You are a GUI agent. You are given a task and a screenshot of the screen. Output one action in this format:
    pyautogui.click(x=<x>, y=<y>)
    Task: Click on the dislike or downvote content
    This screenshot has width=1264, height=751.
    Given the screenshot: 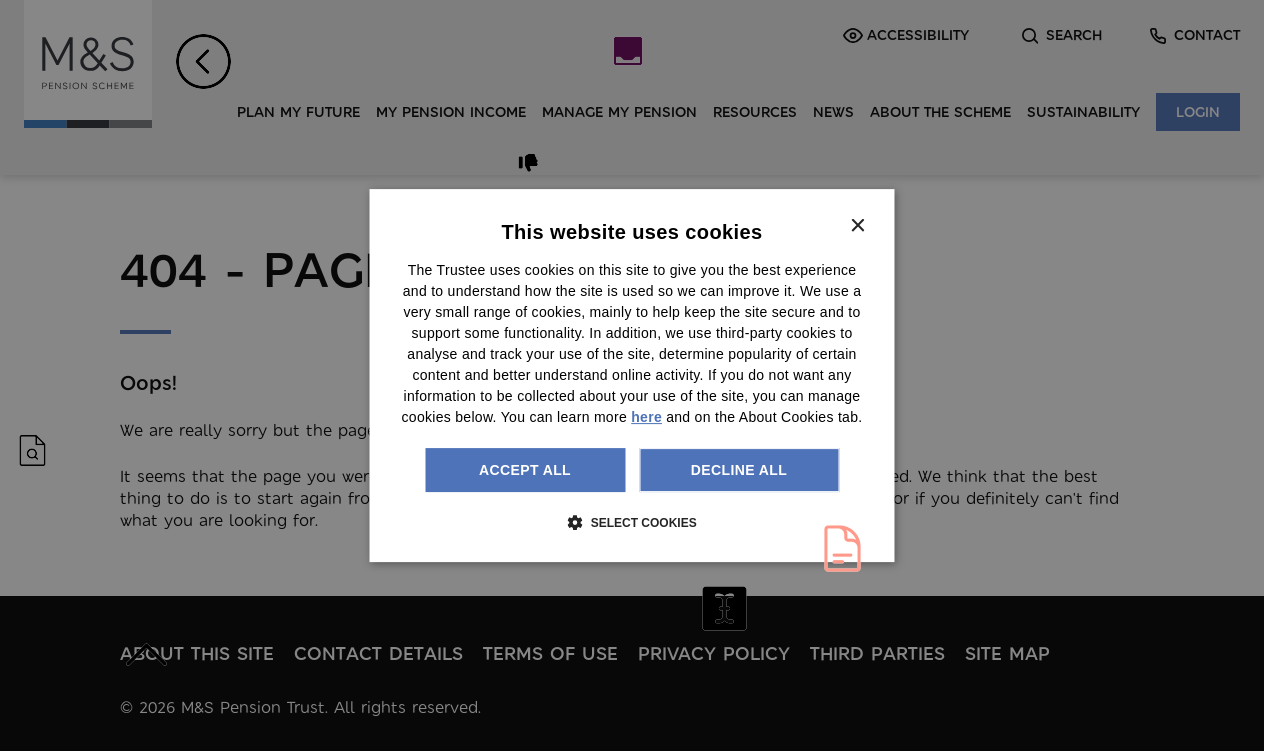 What is the action you would take?
    pyautogui.click(x=528, y=162)
    